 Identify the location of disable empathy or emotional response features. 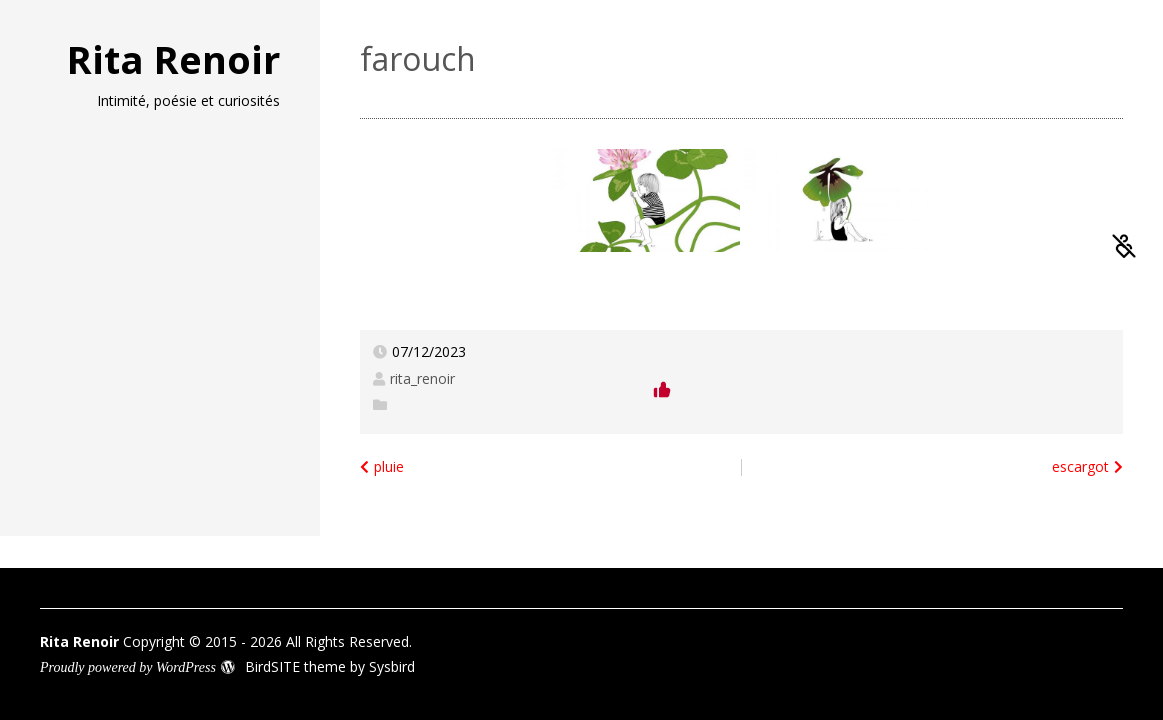
(1124, 246).